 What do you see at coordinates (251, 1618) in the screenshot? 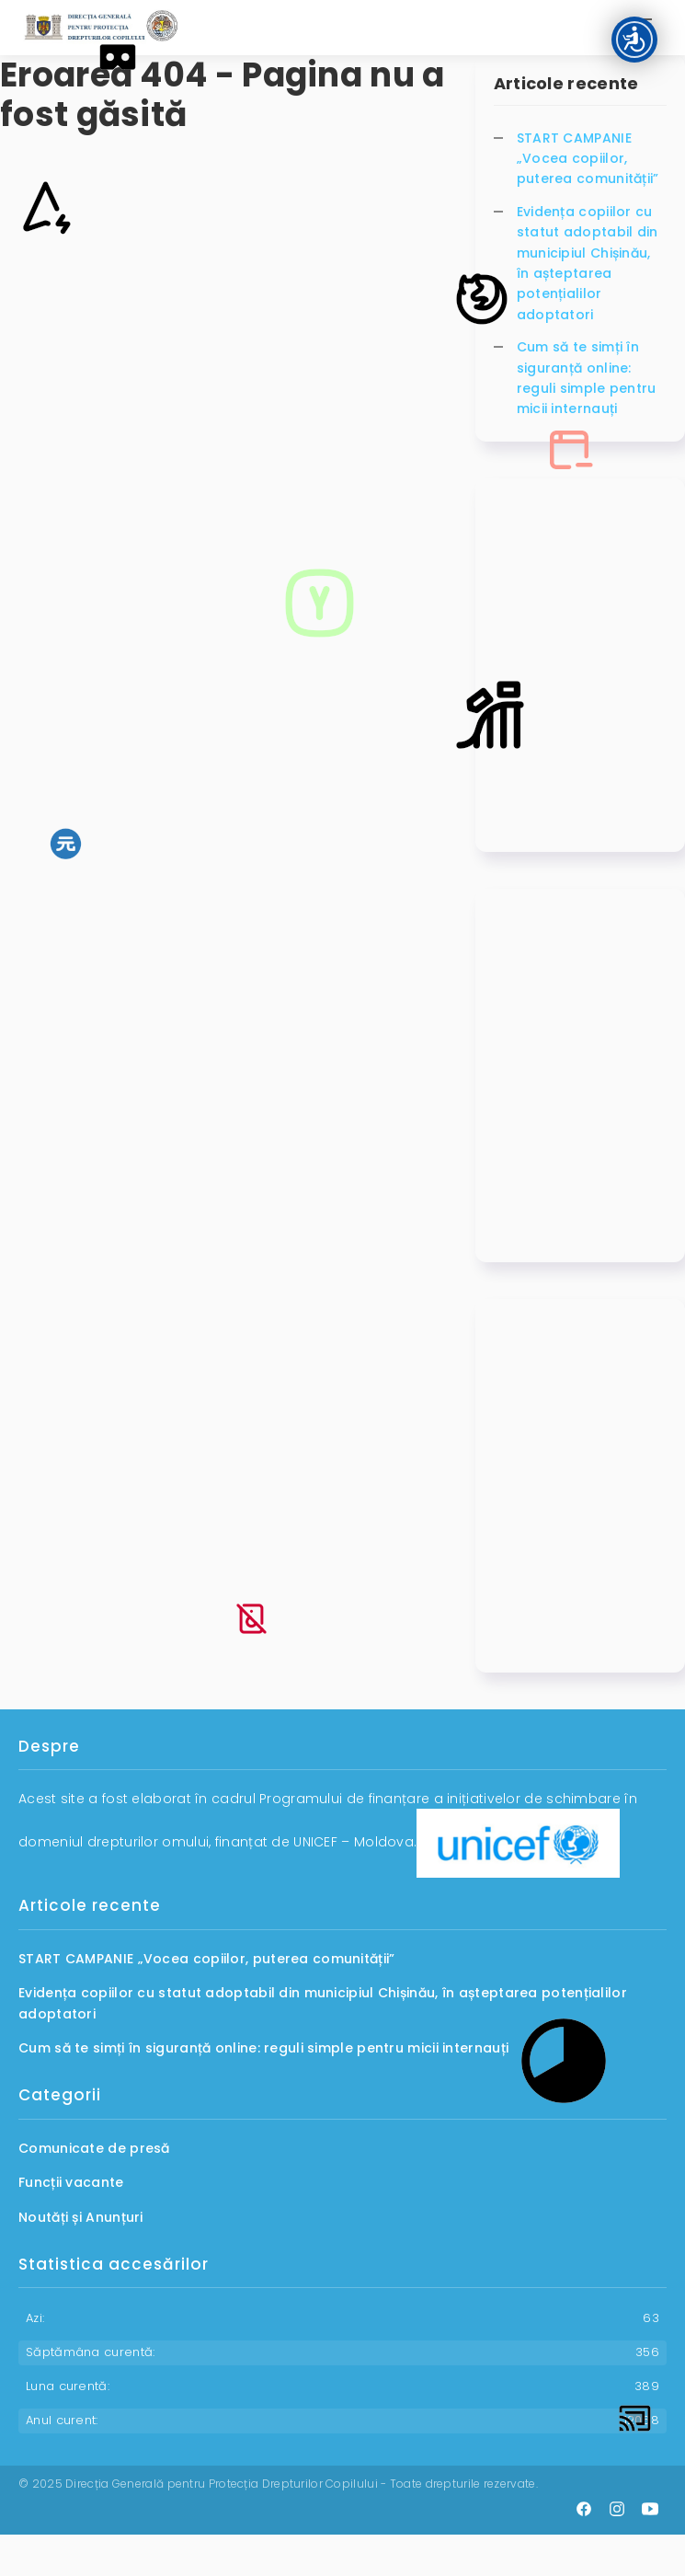
I see `mute external speaker` at bounding box center [251, 1618].